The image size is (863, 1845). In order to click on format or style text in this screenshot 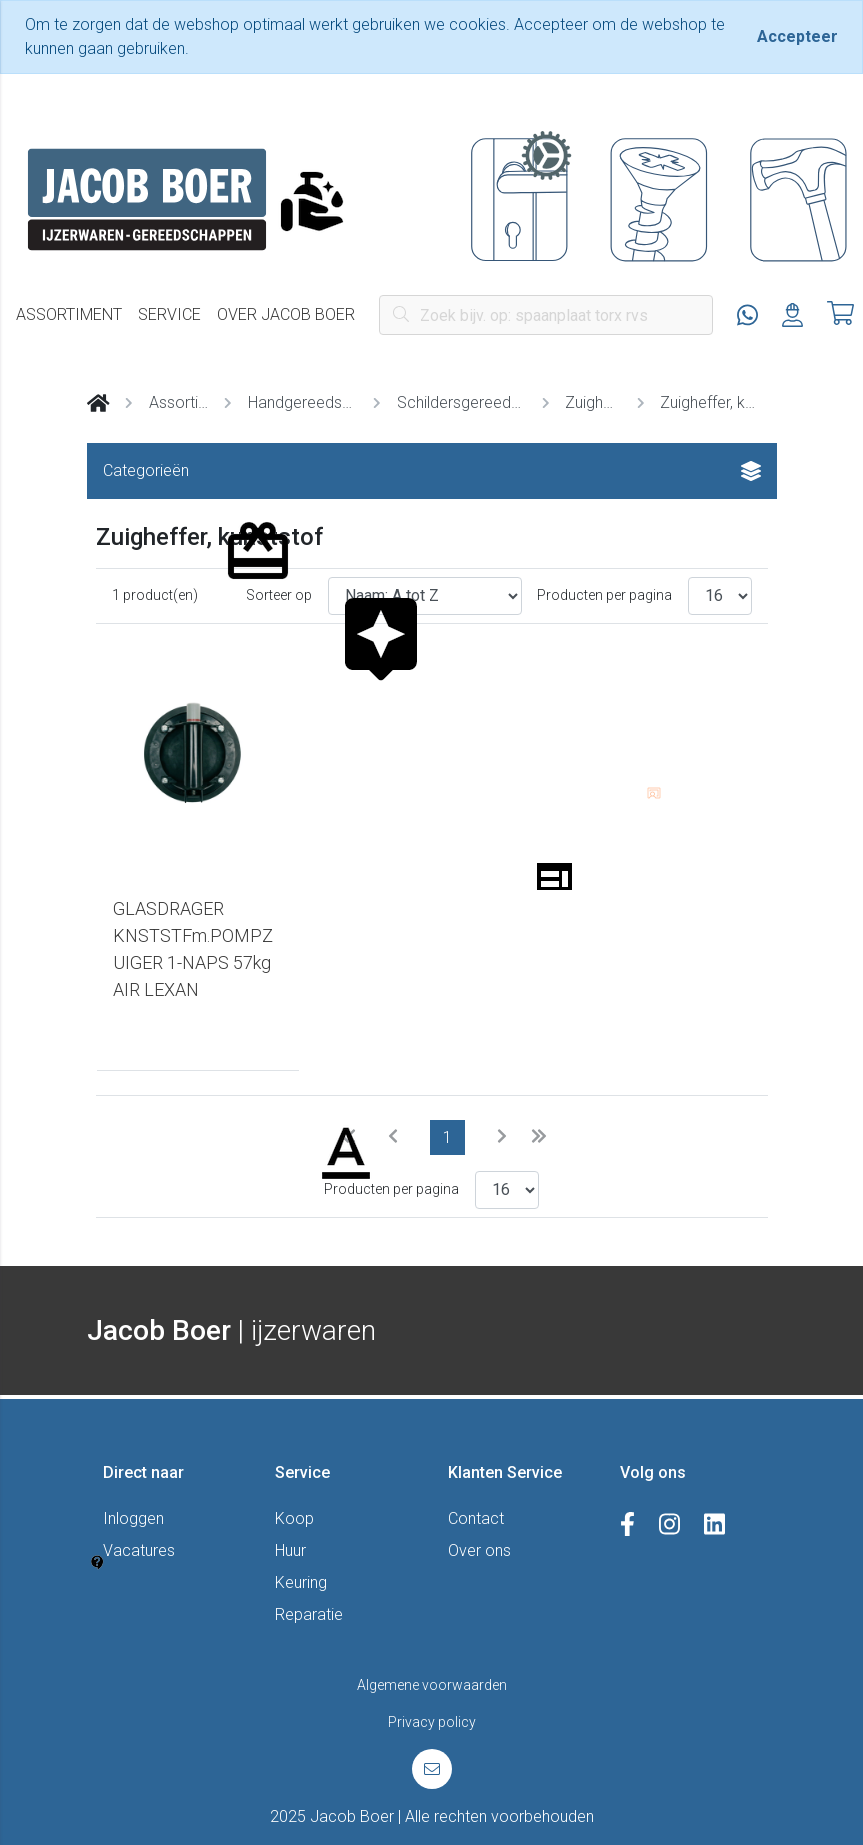, I will do `click(346, 1155)`.